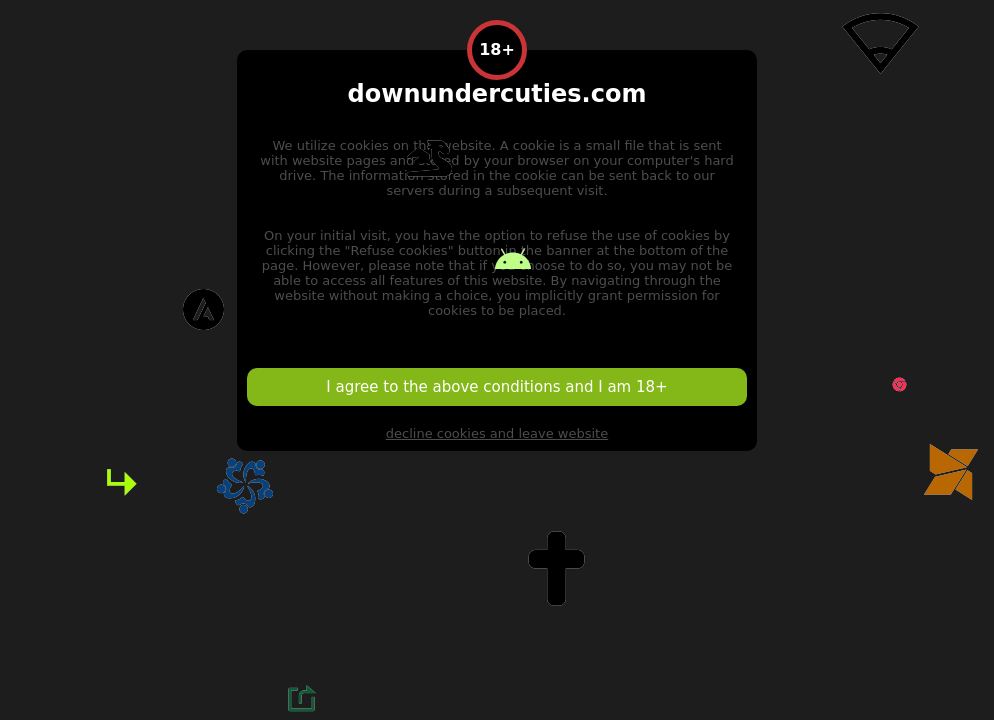  What do you see at coordinates (203, 309) in the screenshot?
I see `astra company logo` at bounding box center [203, 309].